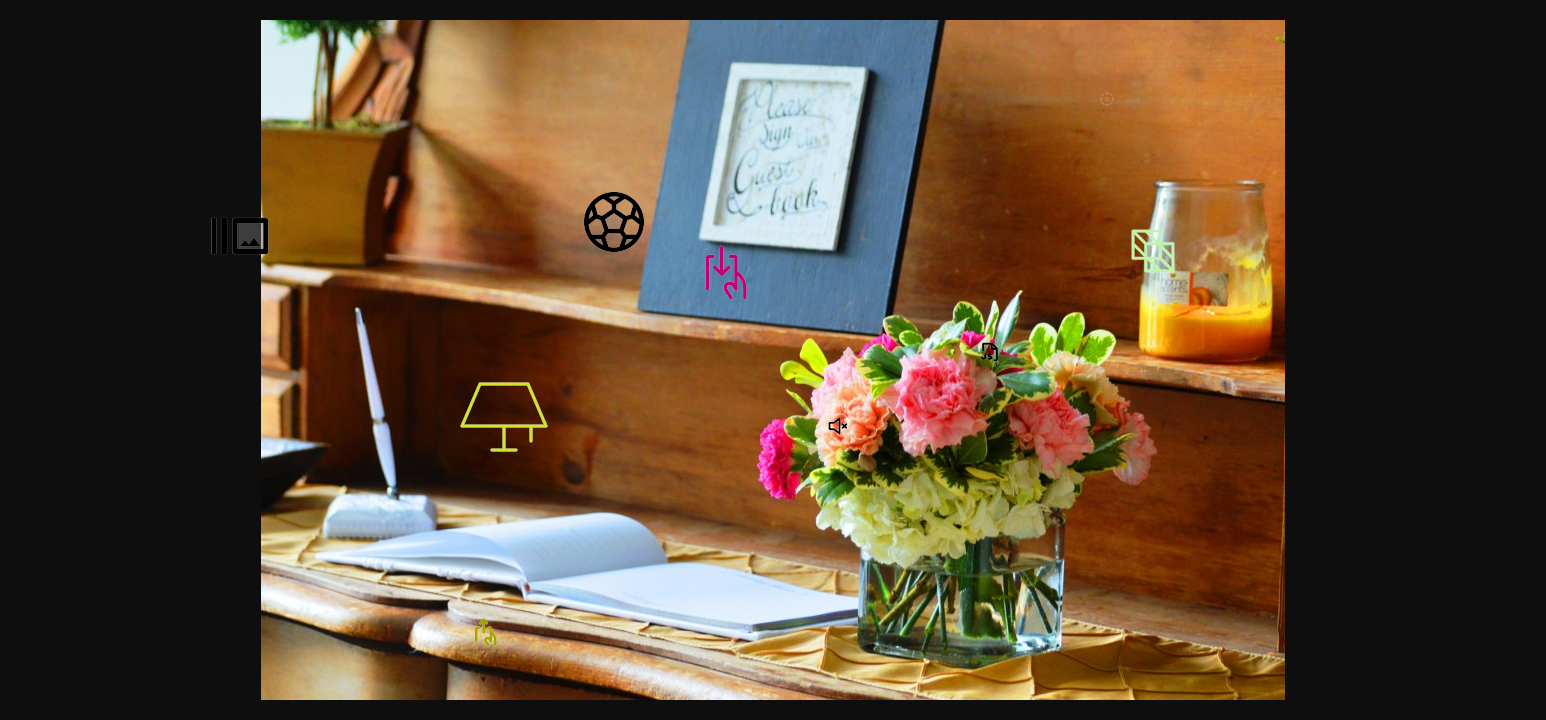 Image resolution: width=1546 pixels, height=720 pixels. I want to click on toggle desk lamp or reading light, so click(504, 417).